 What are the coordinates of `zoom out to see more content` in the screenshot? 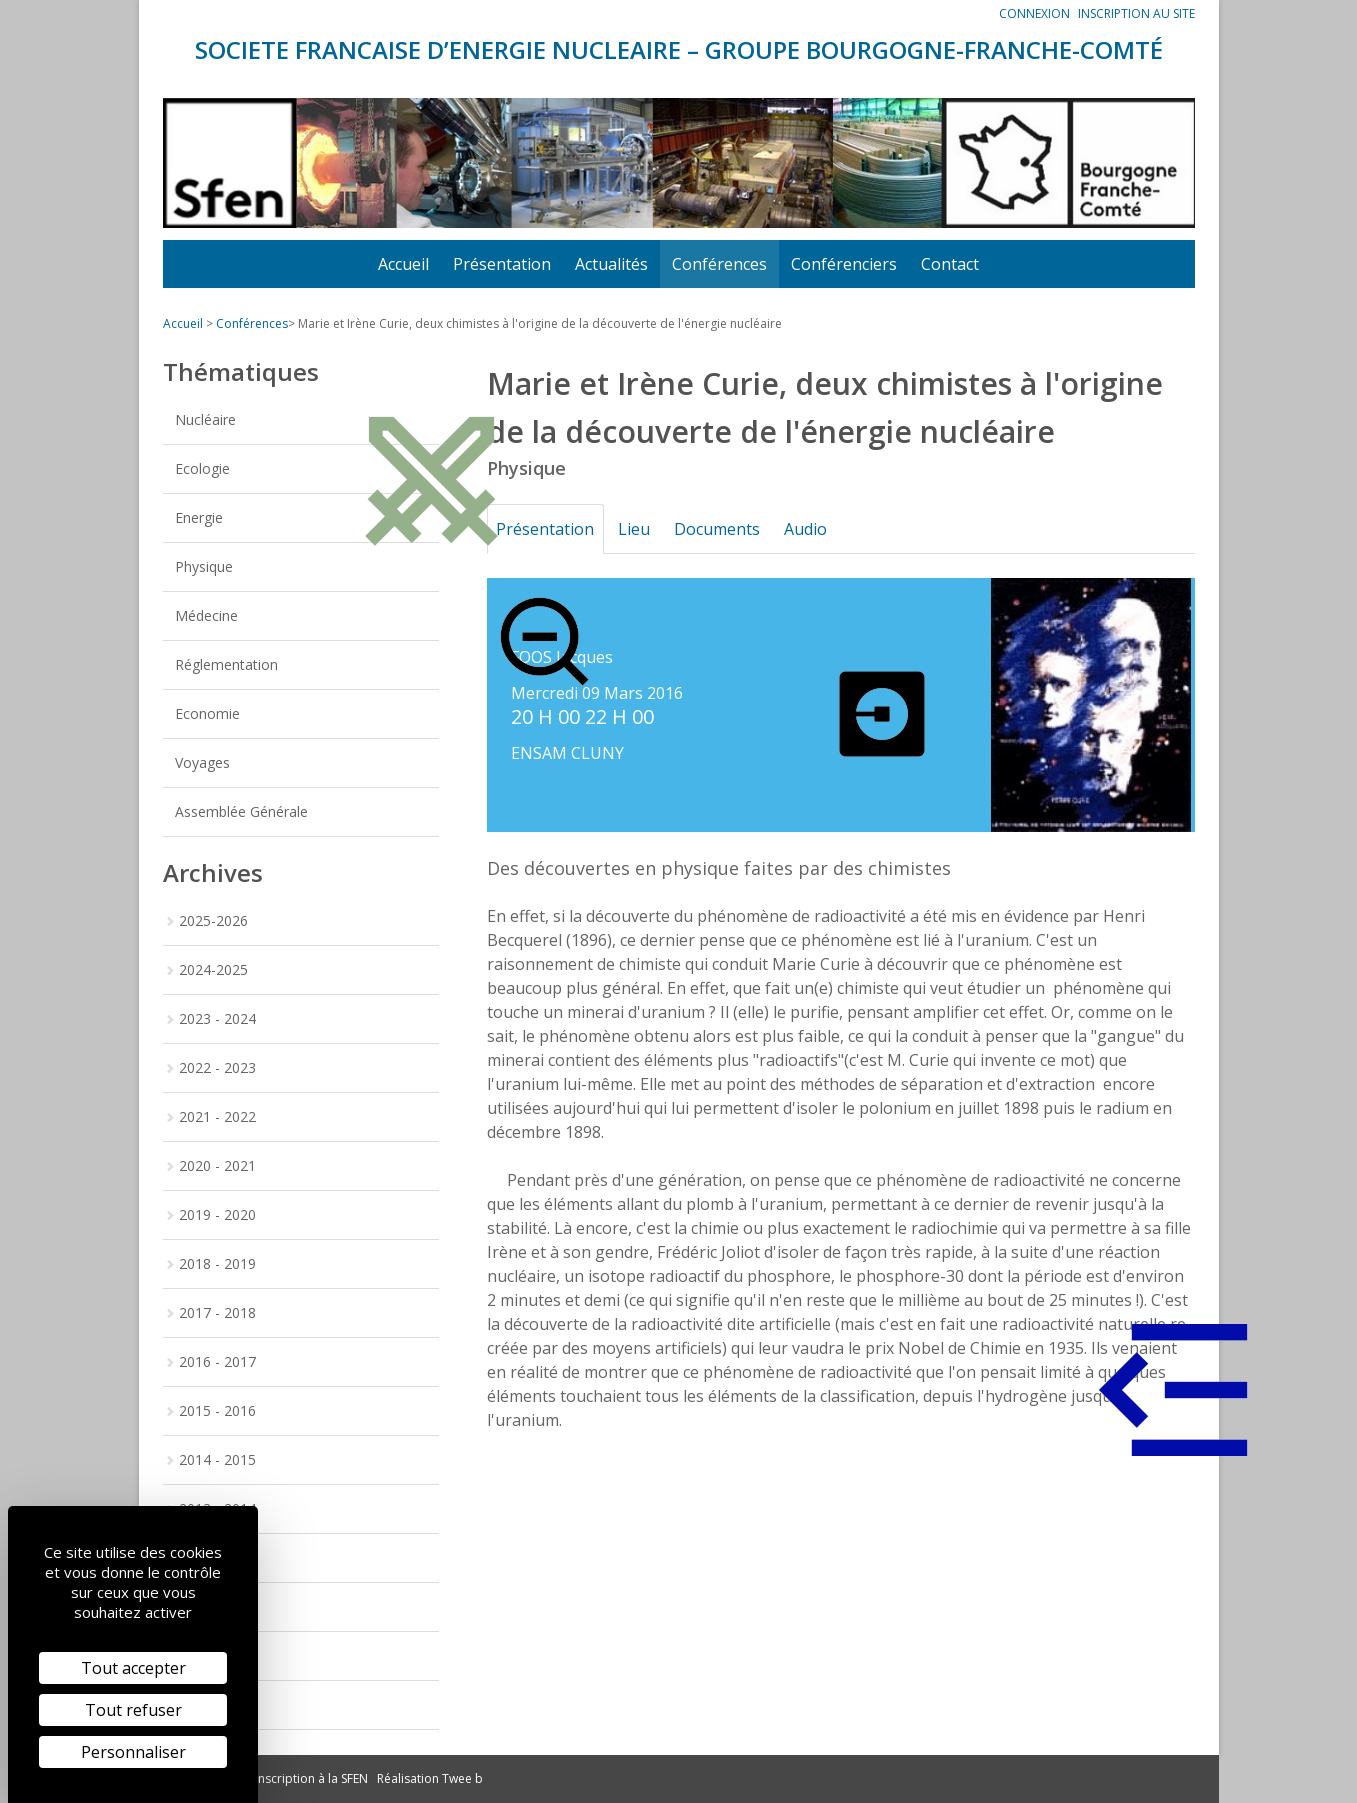 It's located at (544, 641).